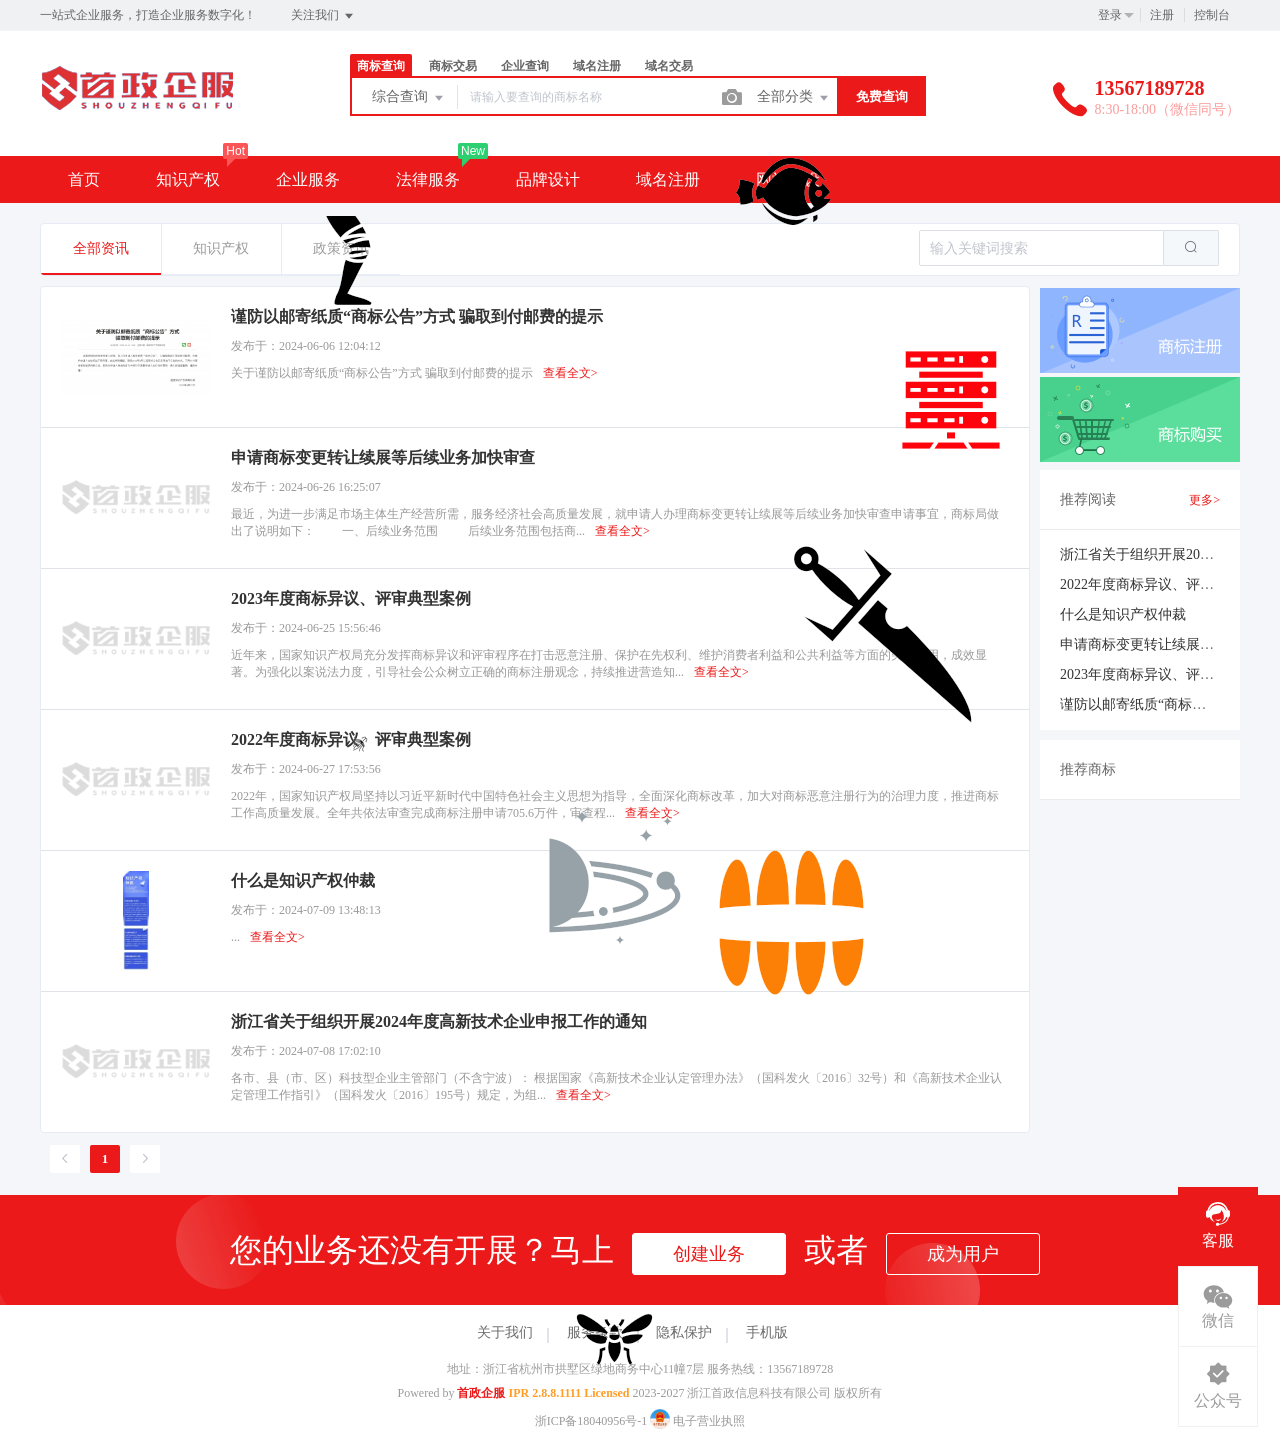  I want to click on view dental health or teeth information, so click(791, 922).